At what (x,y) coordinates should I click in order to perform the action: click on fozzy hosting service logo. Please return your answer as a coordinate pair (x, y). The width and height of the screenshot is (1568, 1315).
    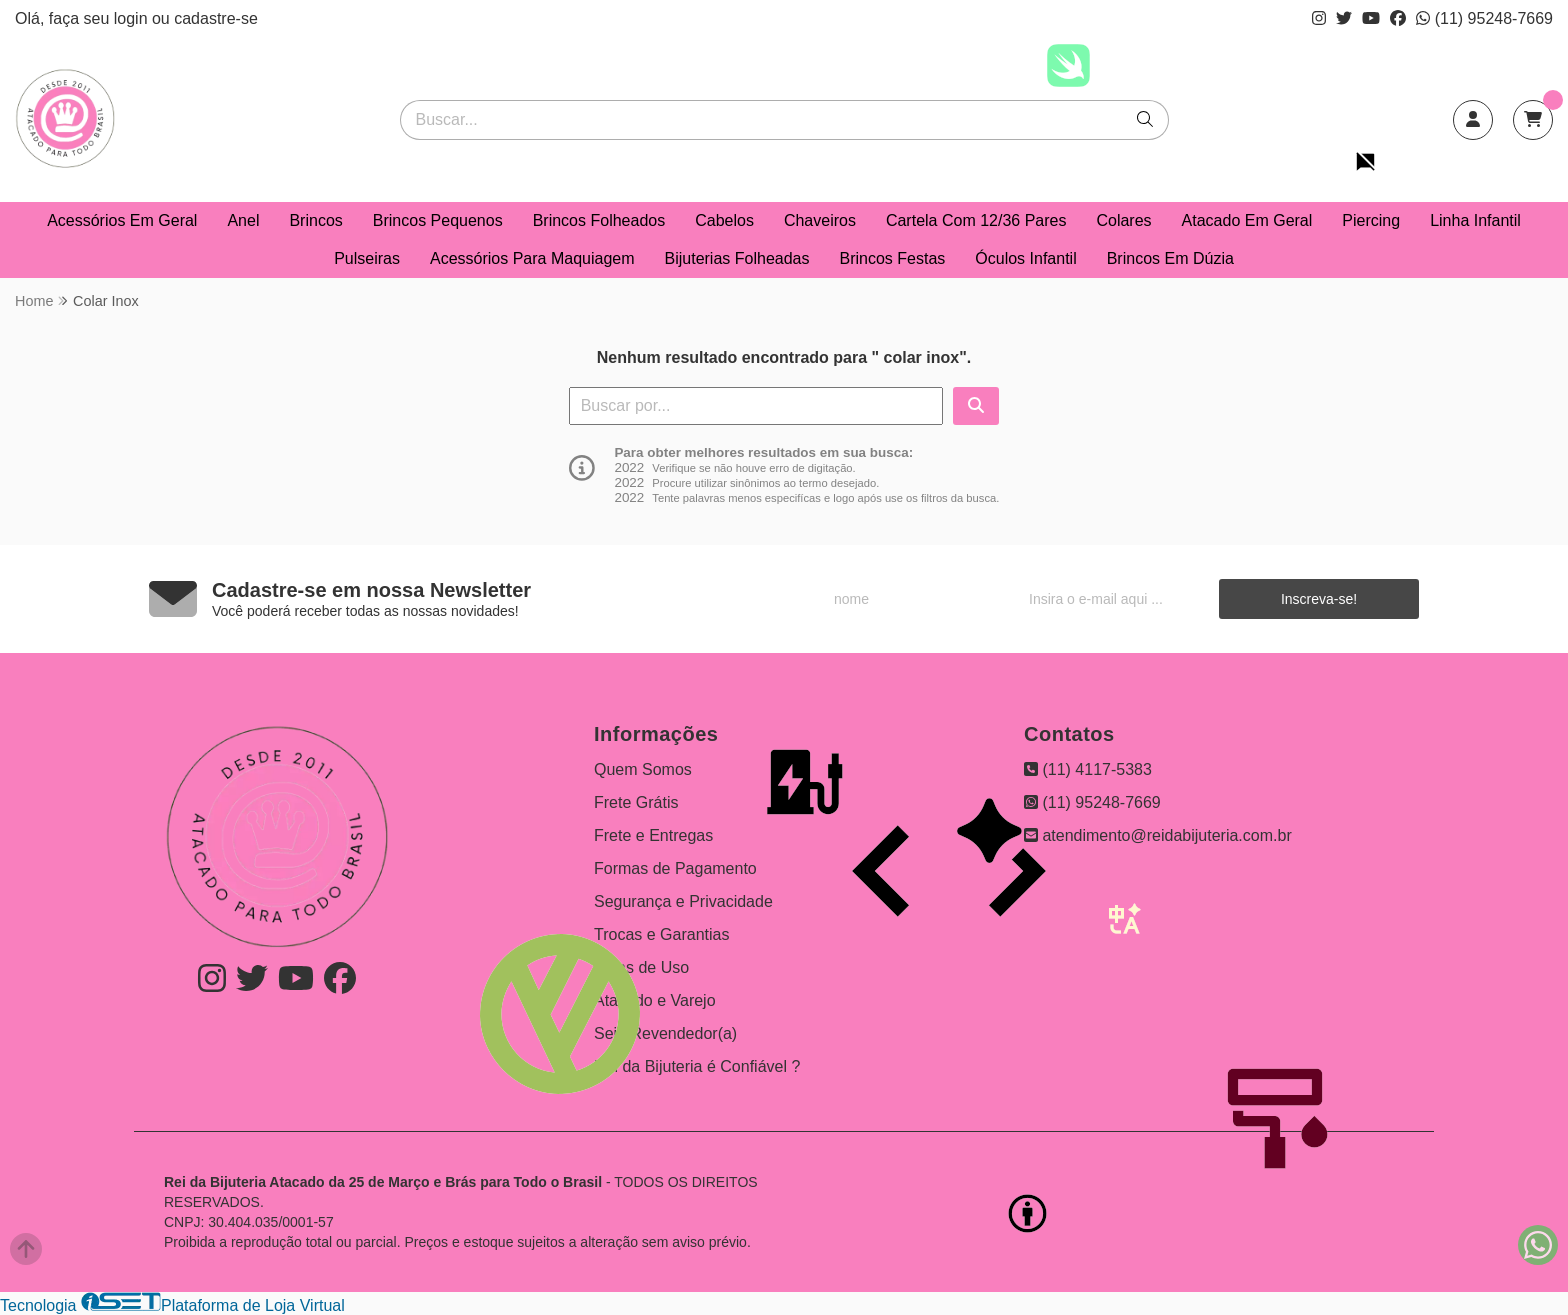
    Looking at the image, I should click on (560, 1014).